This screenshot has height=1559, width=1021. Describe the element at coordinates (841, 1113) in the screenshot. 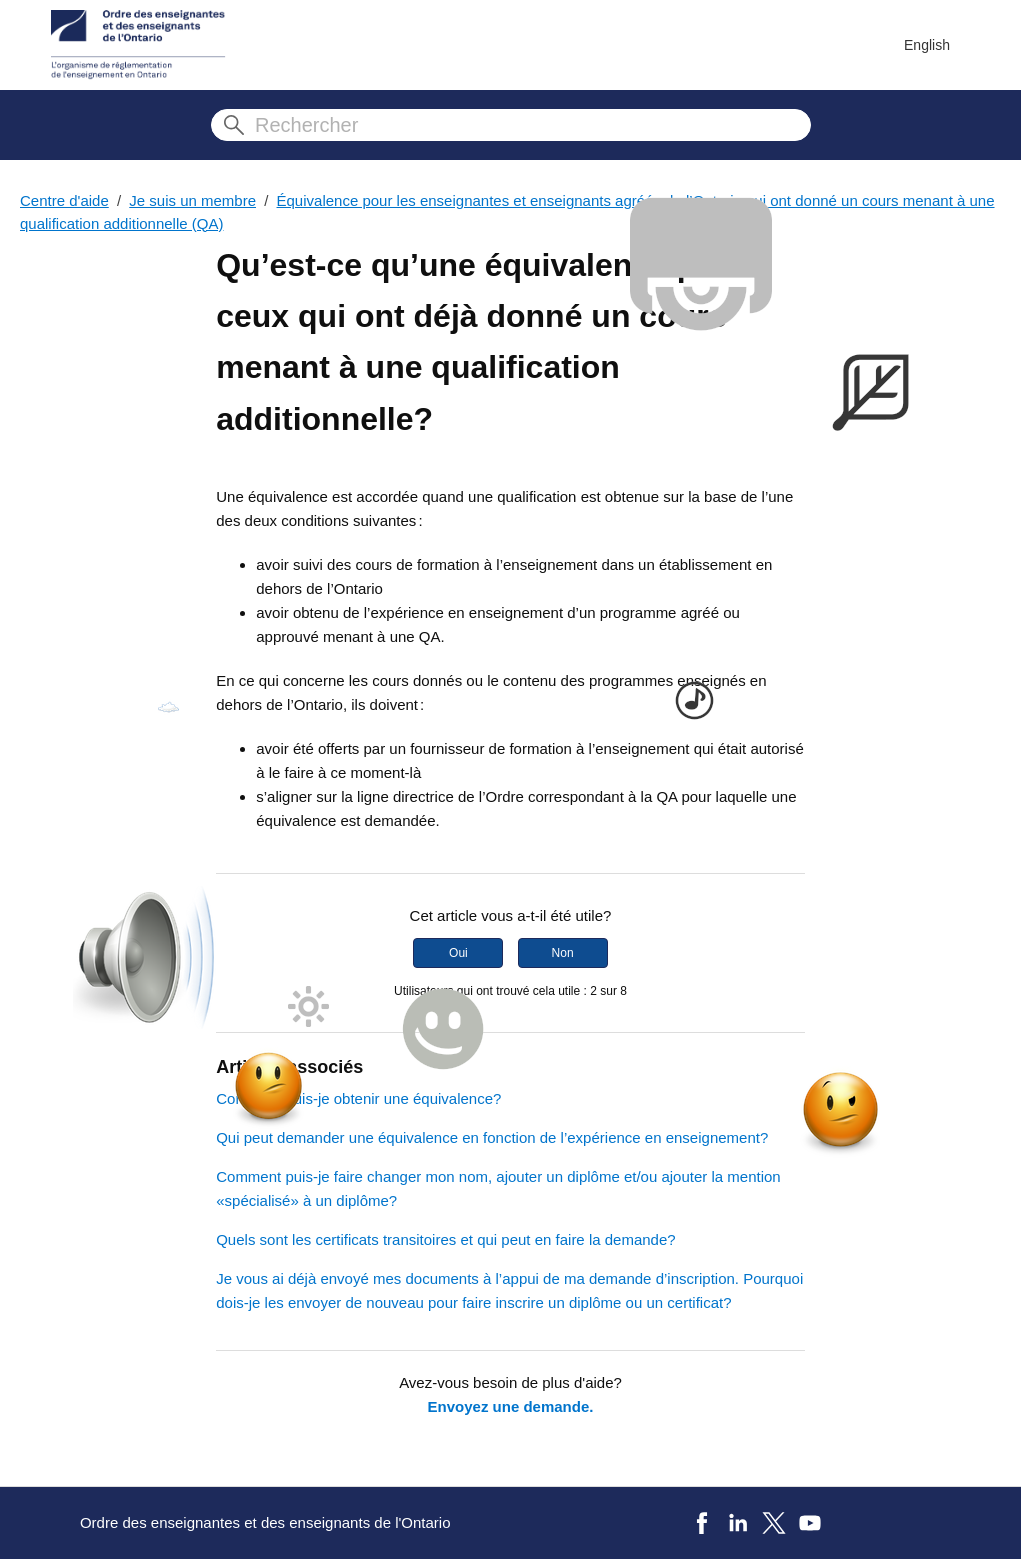

I see `express a smug or sarcastic reaction` at that location.